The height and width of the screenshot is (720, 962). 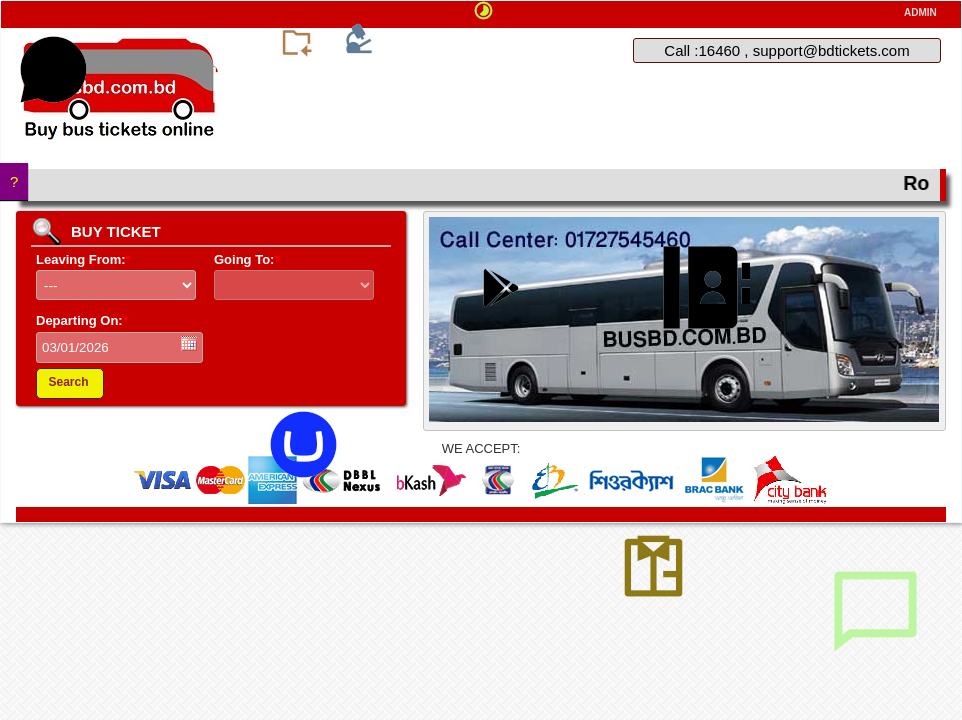 What do you see at coordinates (875, 608) in the screenshot?
I see `open chat or messaging` at bounding box center [875, 608].